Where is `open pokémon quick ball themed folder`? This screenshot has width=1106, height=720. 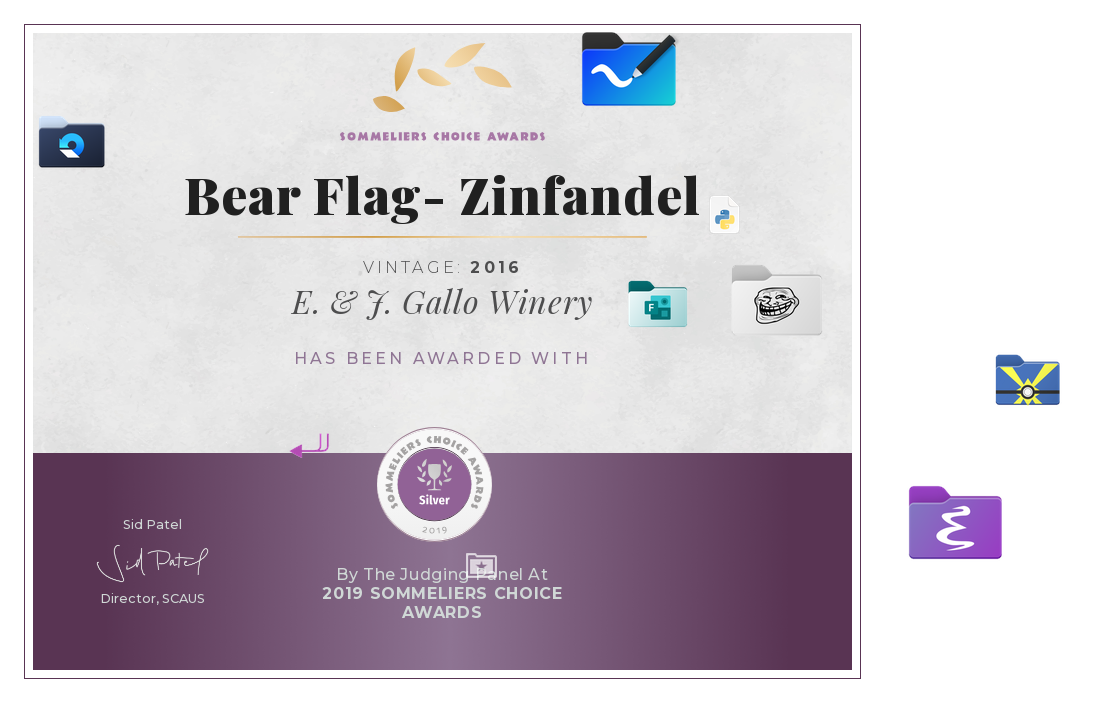 open pokémon quick ball themed folder is located at coordinates (1027, 381).